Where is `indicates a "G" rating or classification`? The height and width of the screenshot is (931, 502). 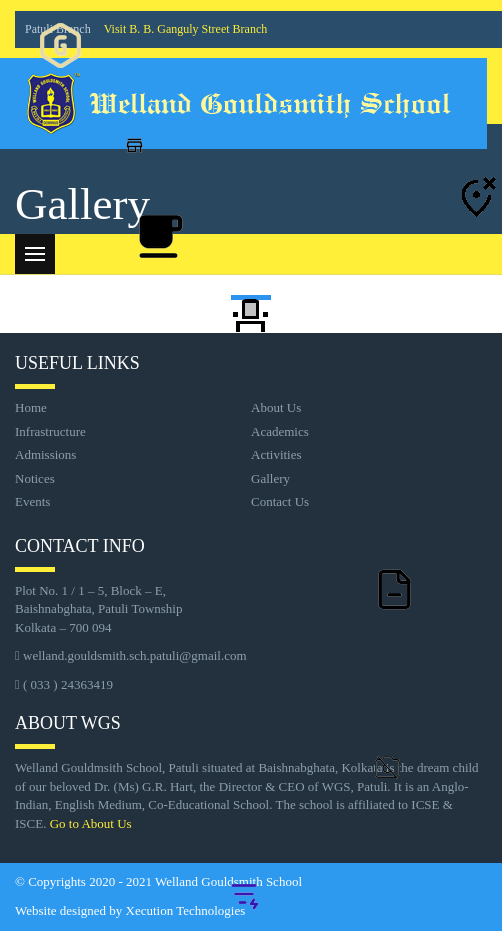
indicates a "G" rating or classification is located at coordinates (60, 45).